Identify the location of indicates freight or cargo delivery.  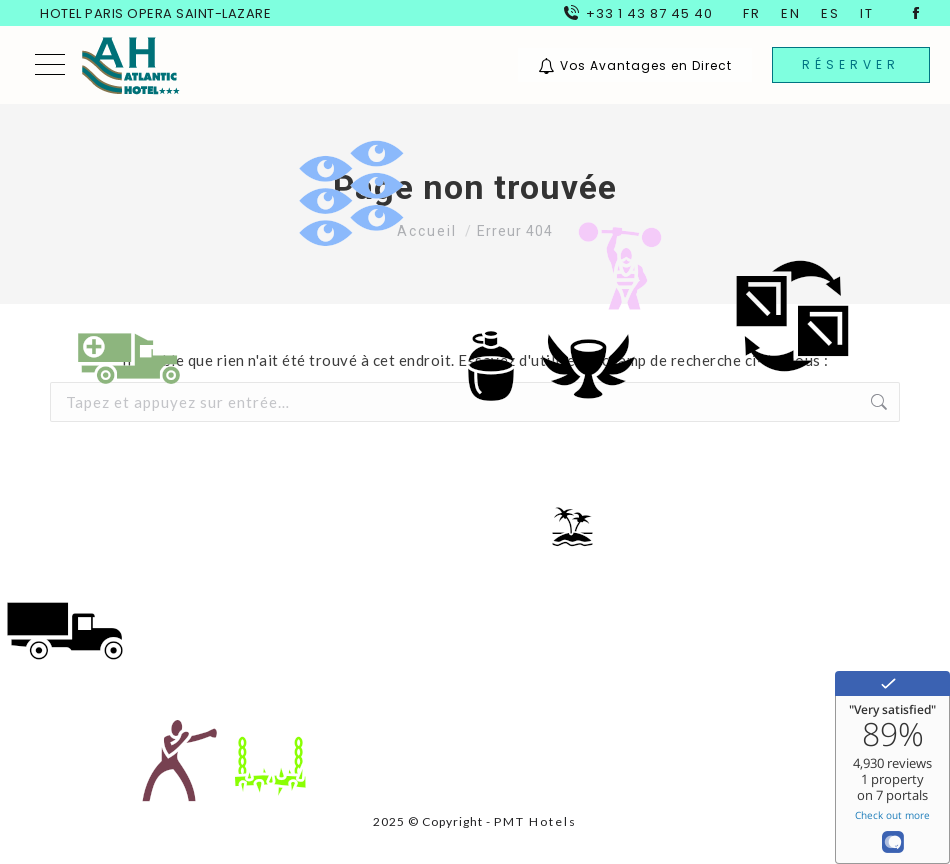
(65, 631).